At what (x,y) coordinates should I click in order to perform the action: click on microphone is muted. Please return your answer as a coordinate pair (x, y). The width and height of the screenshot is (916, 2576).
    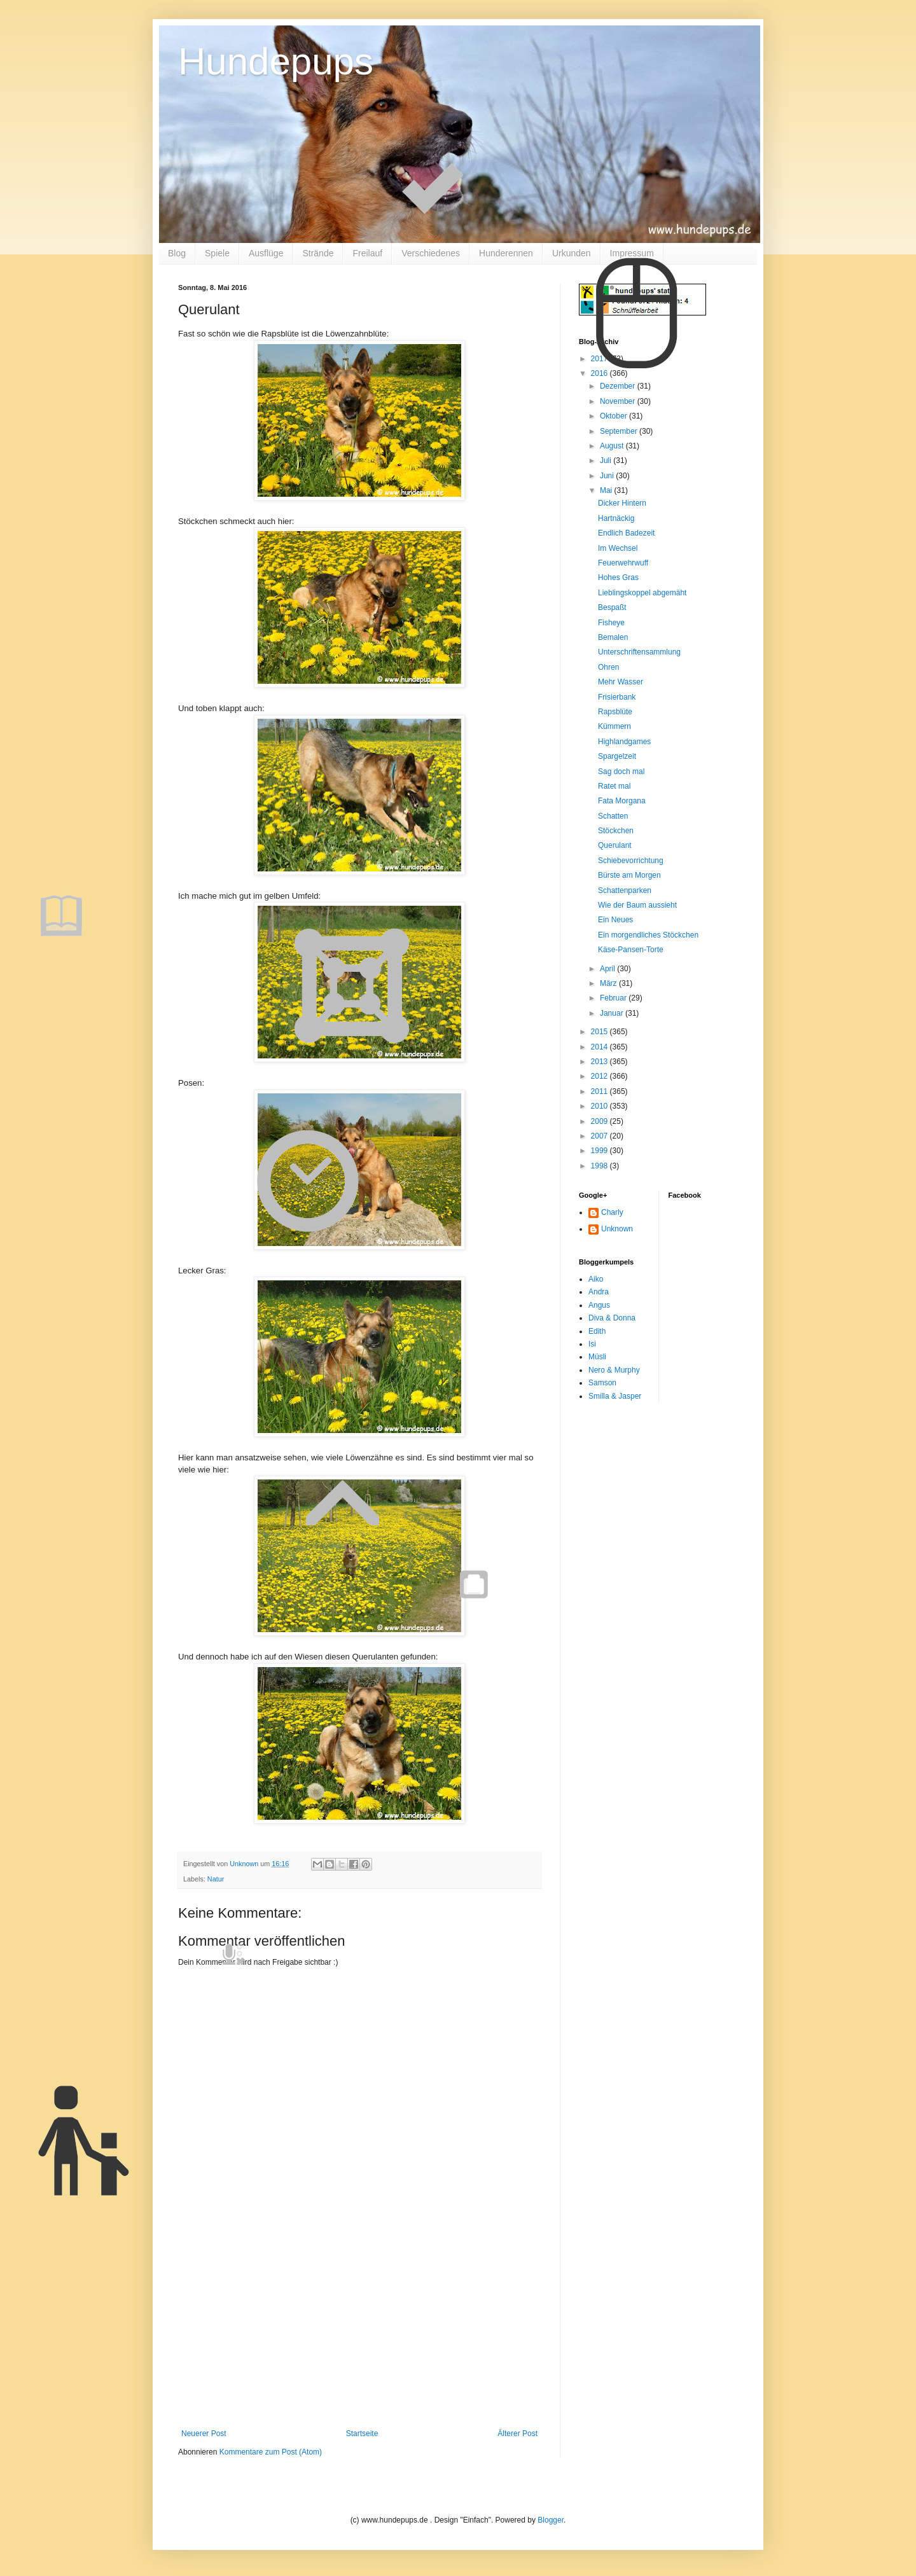
    Looking at the image, I should click on (232, 1953).